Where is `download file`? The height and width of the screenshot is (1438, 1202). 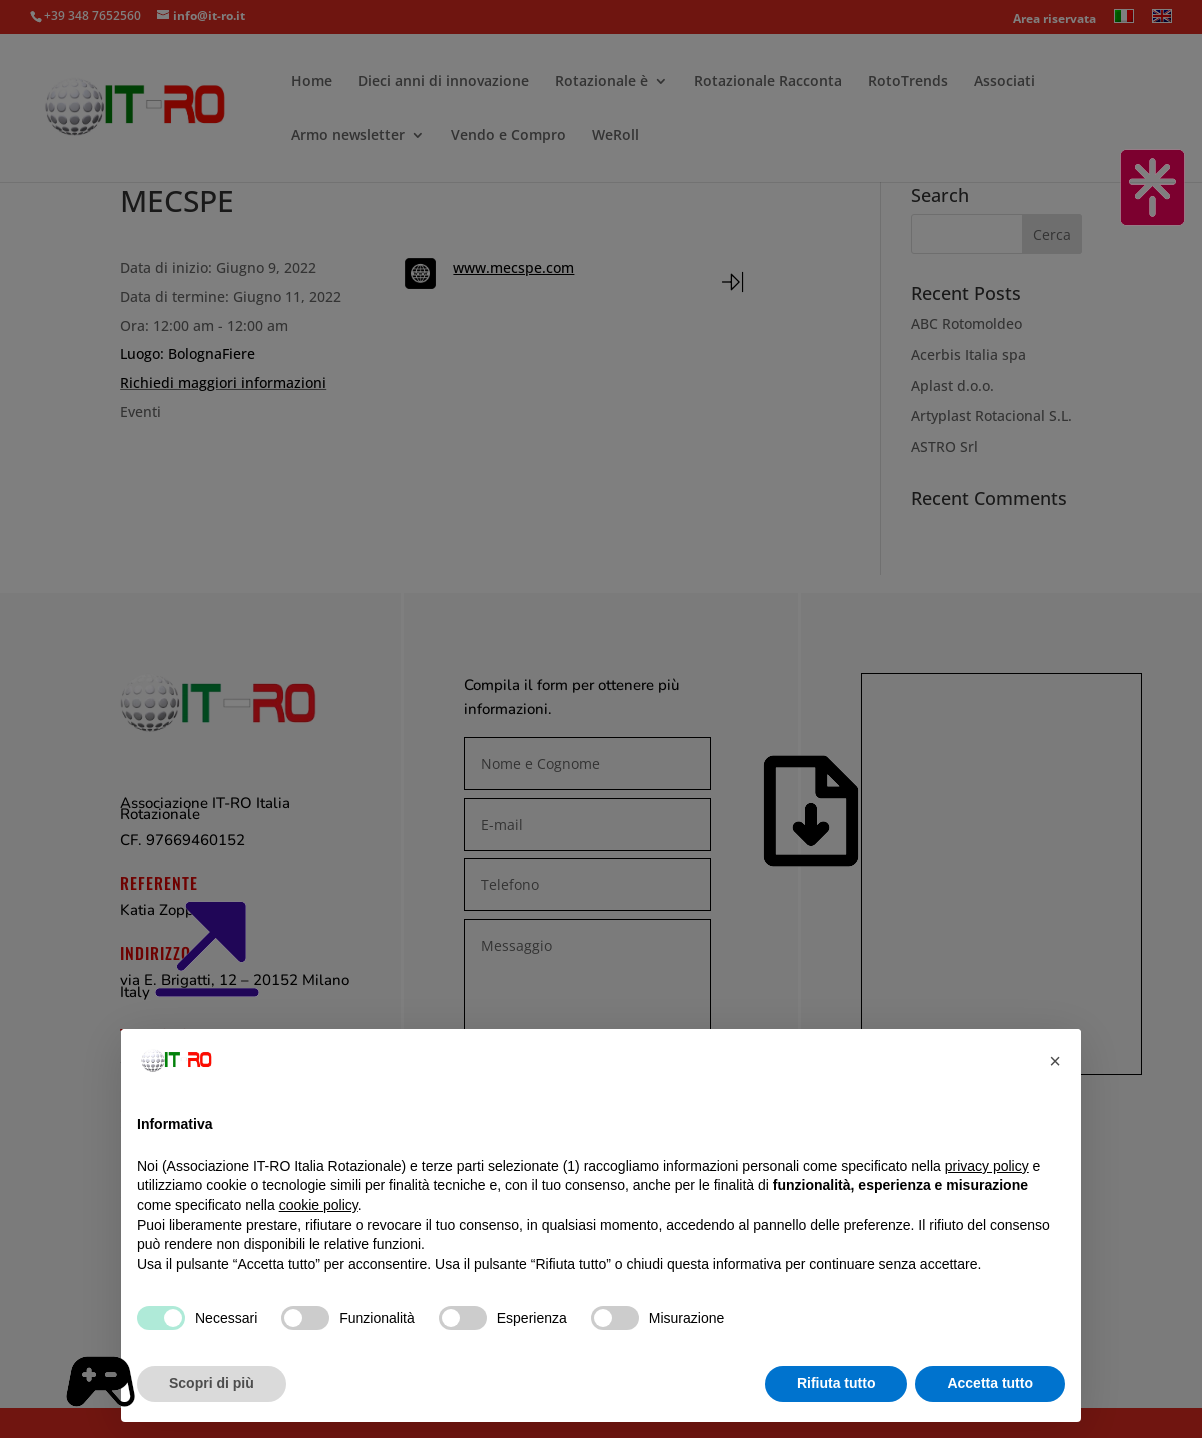
download file is located at coordinates (811, 811).